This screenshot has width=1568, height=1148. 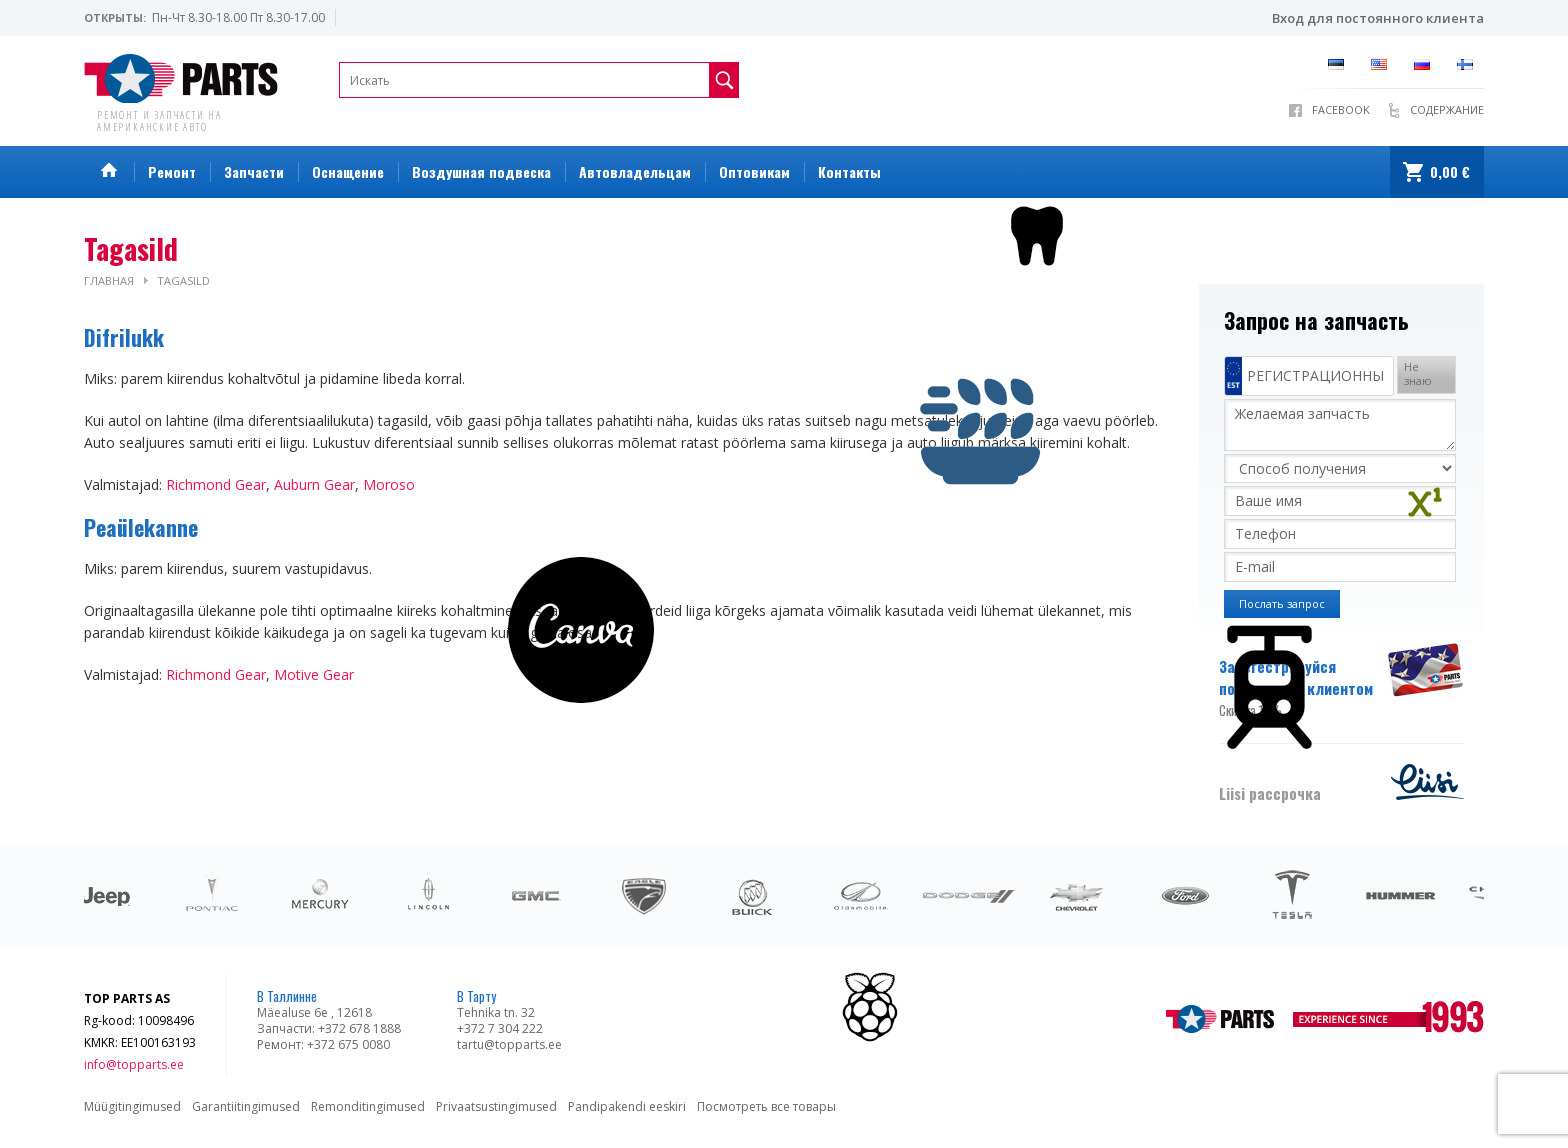 I want to click on apply superscript formatting to selected text, so click(x=1423, y=504).